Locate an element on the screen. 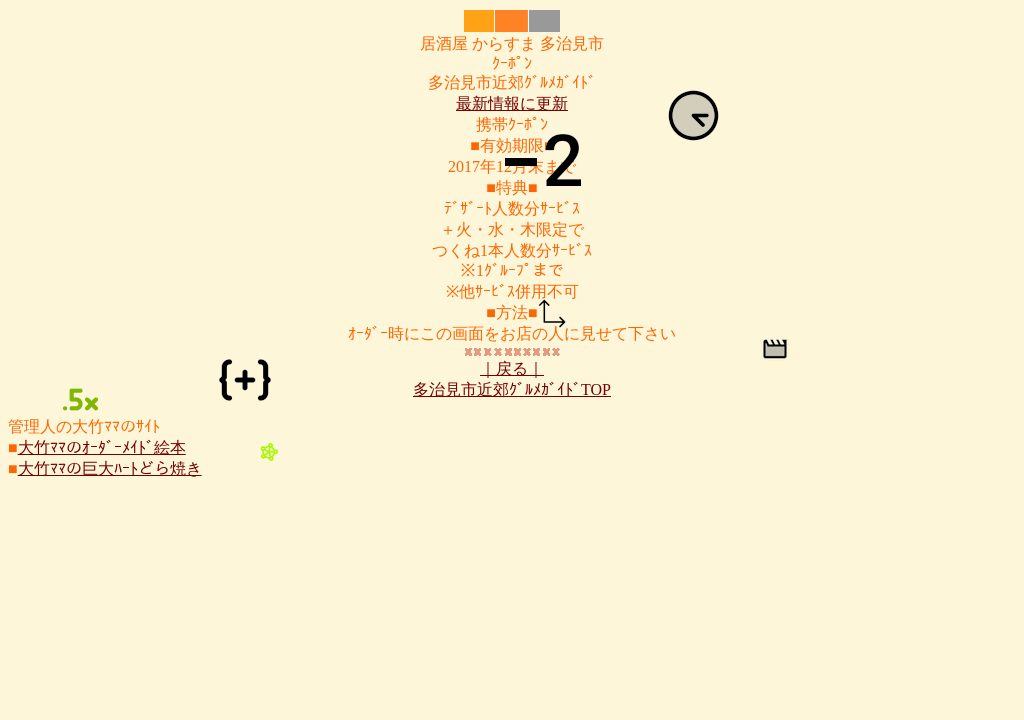 The image size is (1024, 720). connect to the fediverse network is located at coordinates (269, 452).